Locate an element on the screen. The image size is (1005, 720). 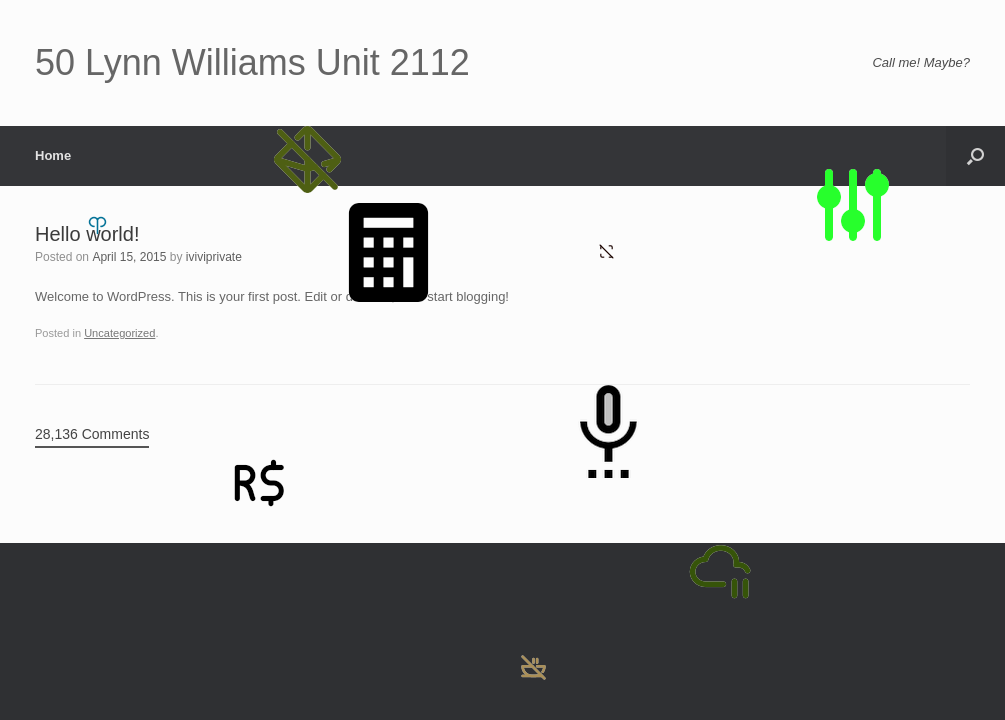
indicates Brazilian real currency is located at coordinates (258, 483).